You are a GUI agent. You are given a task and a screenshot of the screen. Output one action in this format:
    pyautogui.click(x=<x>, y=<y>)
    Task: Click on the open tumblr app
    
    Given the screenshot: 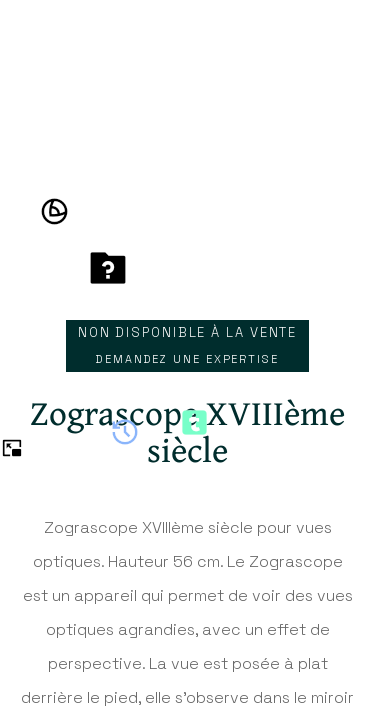 What is the action you would take?
    pyautogui.click(x=194, y=422)
    